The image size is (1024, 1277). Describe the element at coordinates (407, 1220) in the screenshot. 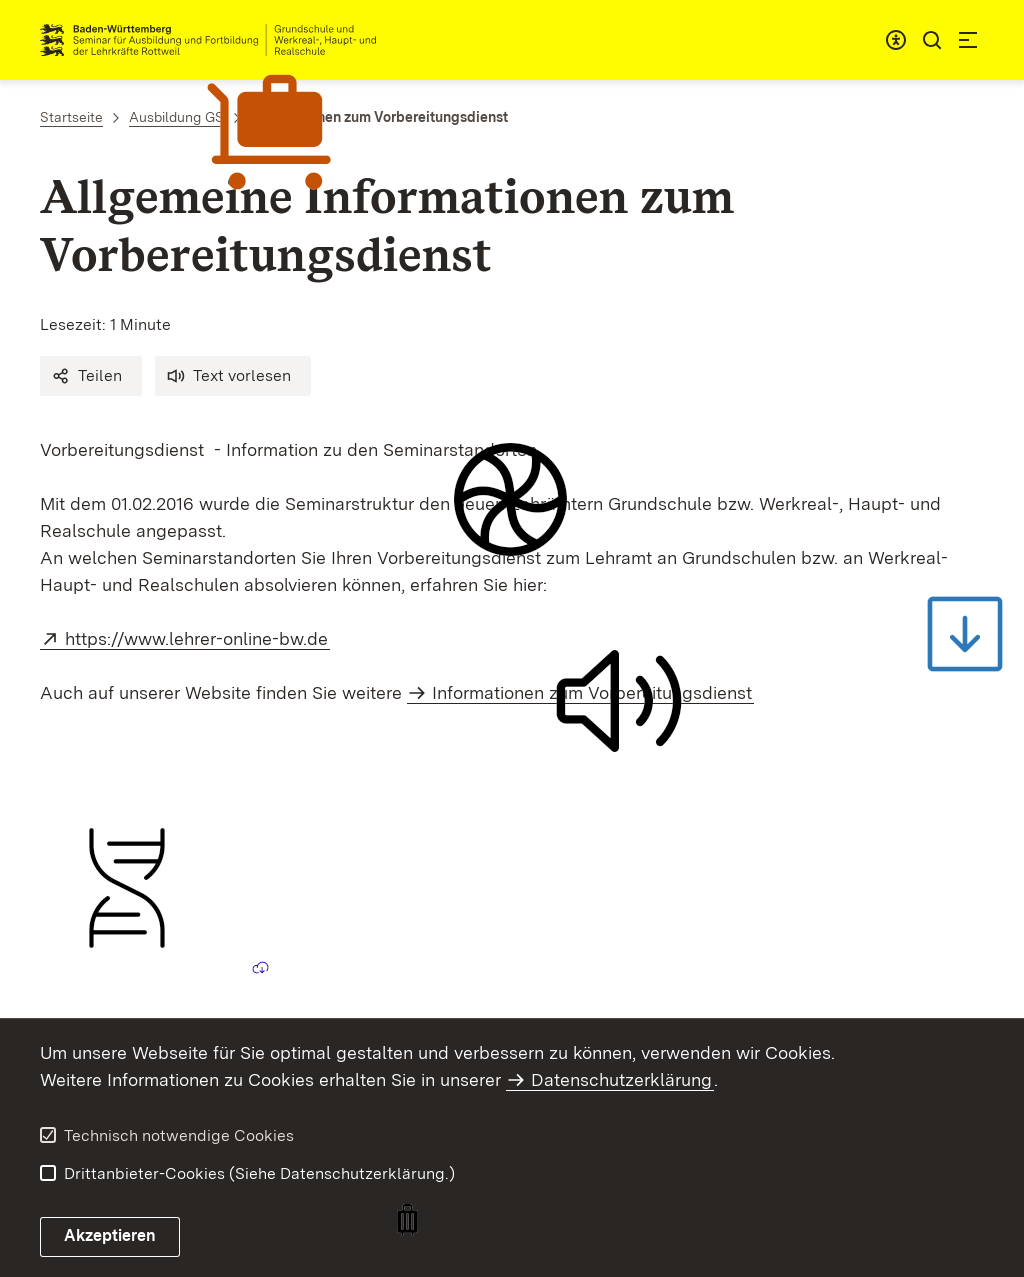

I see `access travel or trip planning features` at that location.